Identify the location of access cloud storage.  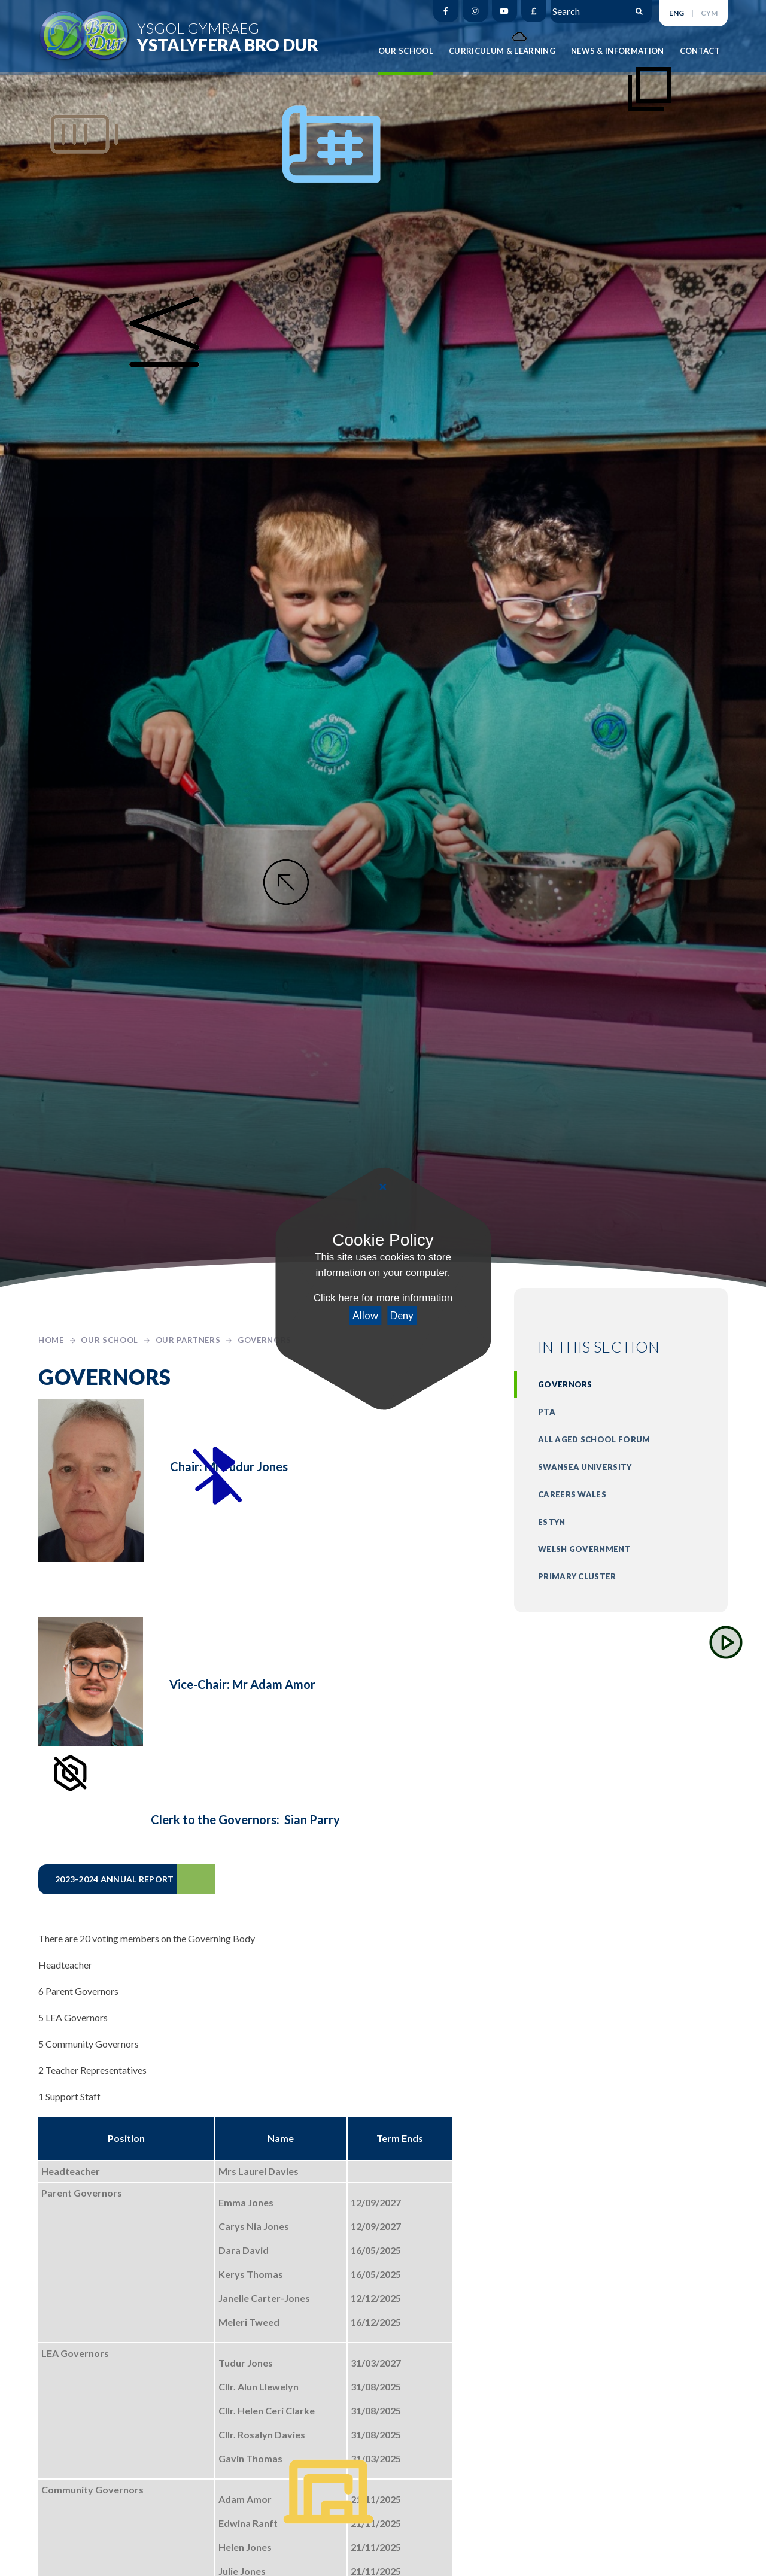
(519, 37).